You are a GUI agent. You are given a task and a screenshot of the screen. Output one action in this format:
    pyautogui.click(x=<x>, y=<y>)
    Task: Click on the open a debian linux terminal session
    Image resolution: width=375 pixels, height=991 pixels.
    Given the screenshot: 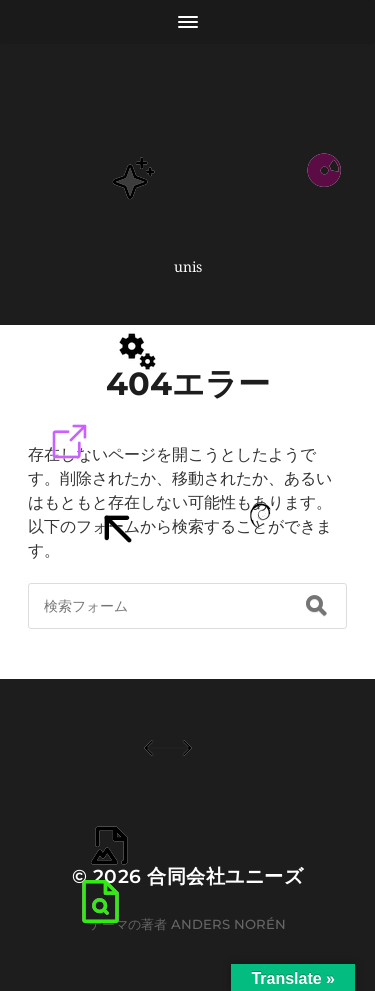 What is the action you would take?
    pyautogui.click(x=263, y=516)
    